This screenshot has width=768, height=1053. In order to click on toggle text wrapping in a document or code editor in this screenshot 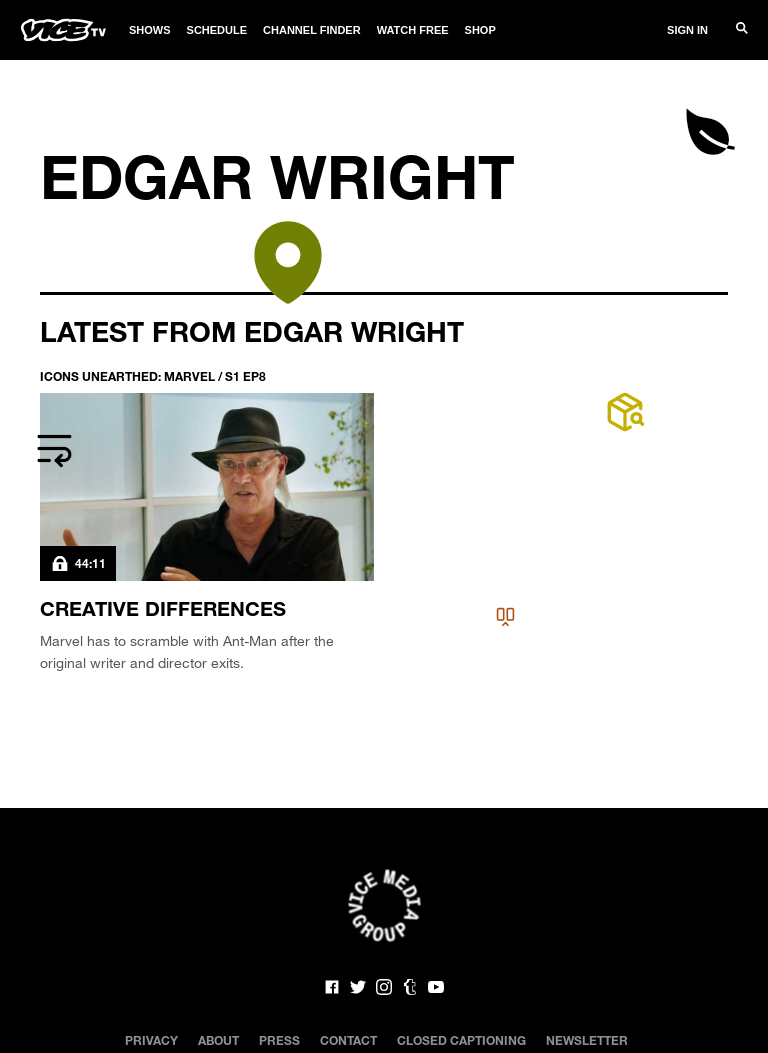, I will do `click(54, 448)`.